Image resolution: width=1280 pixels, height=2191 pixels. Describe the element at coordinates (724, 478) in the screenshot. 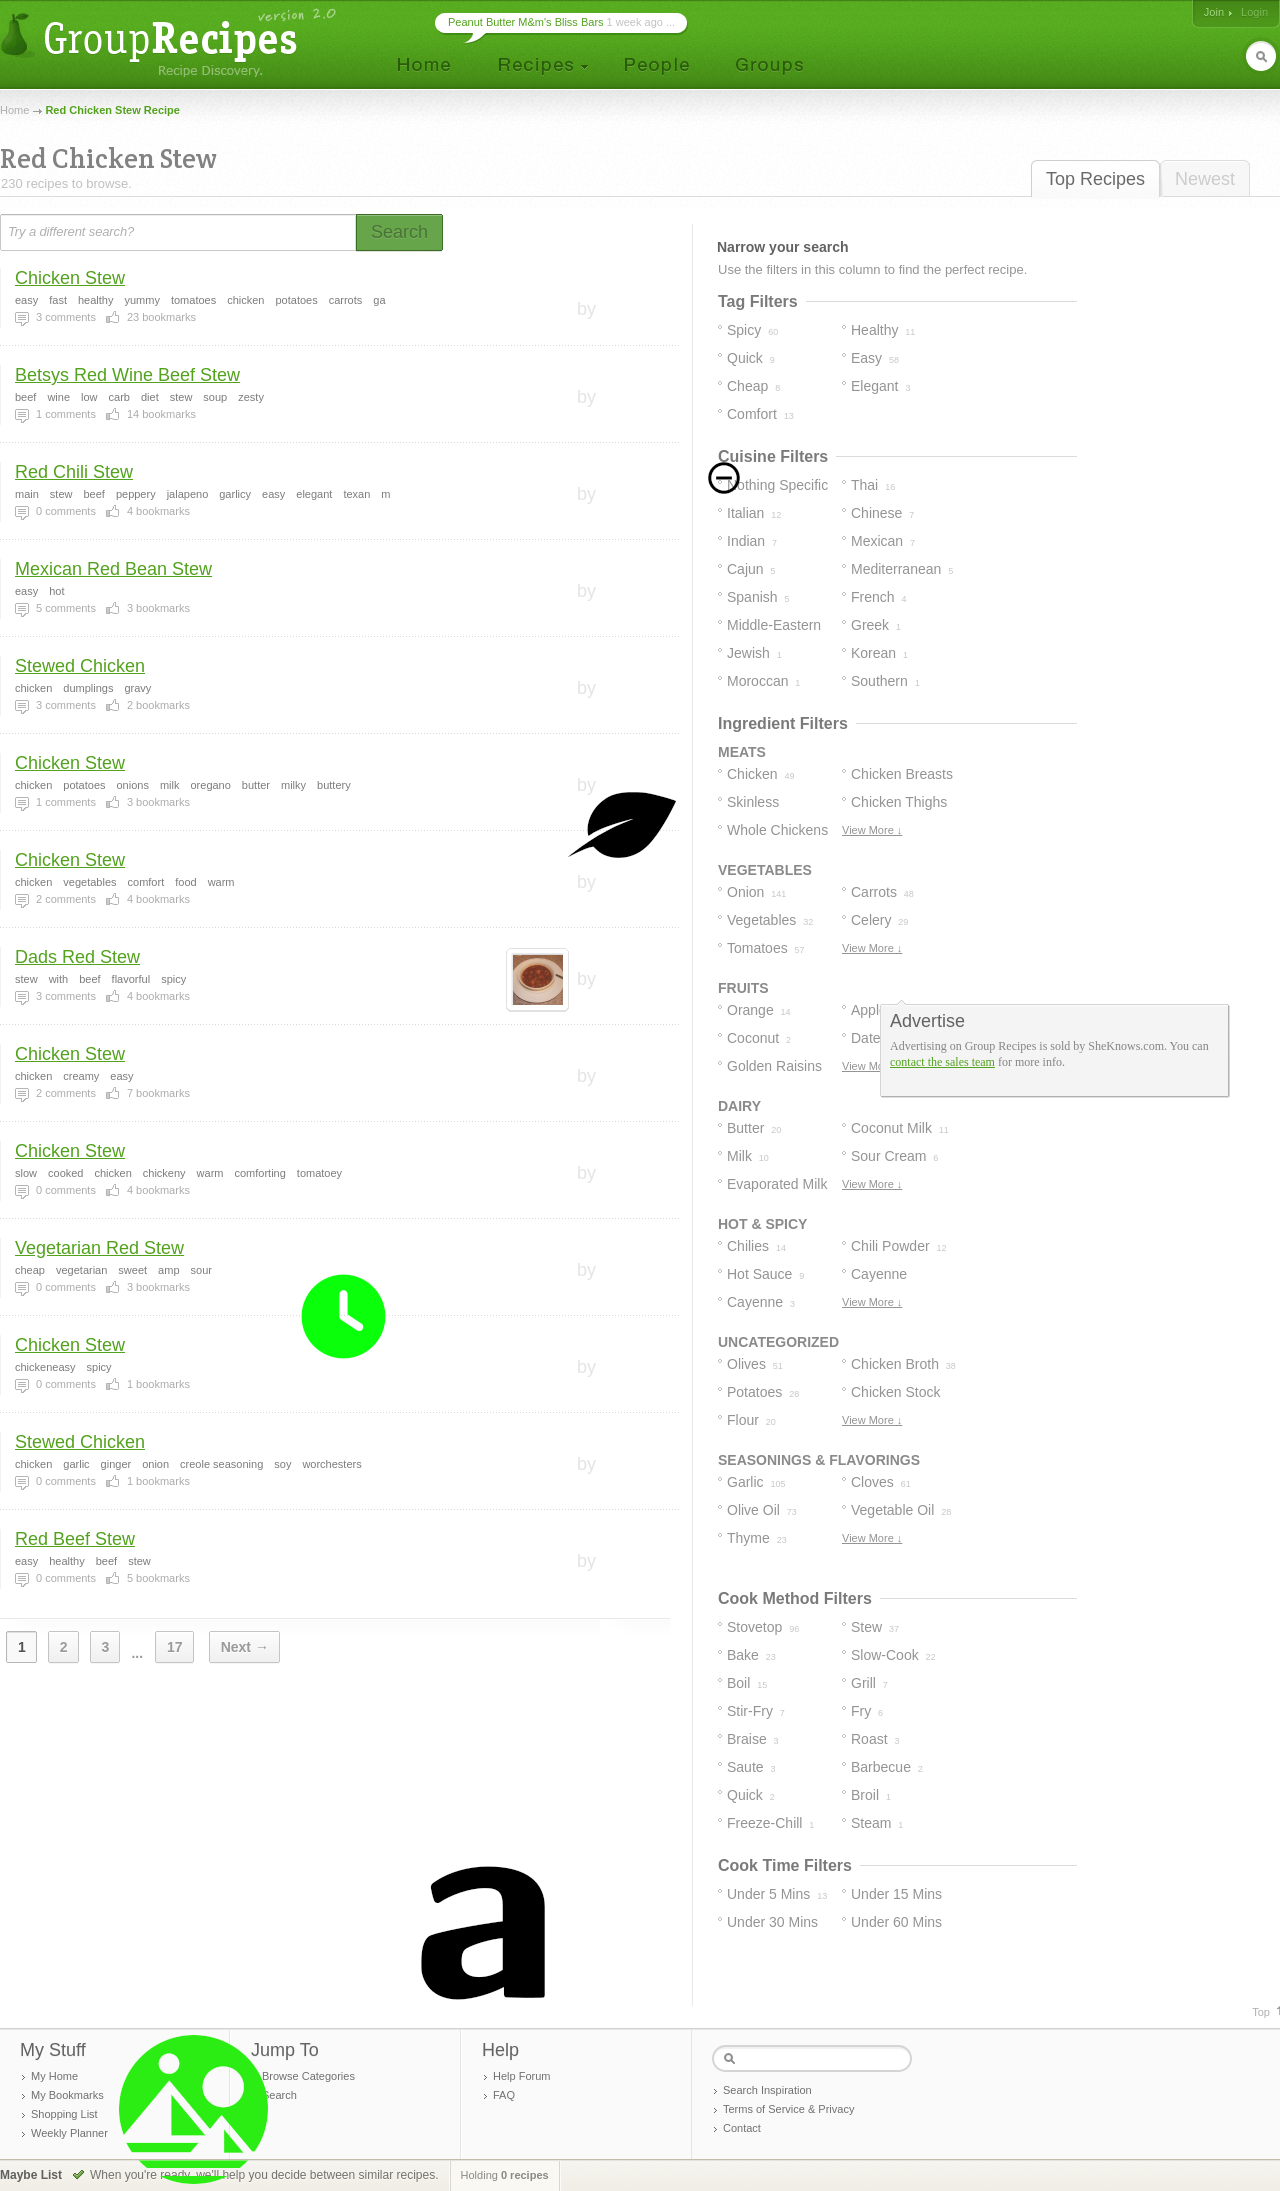

I see `remove item from list or selection` at that location.